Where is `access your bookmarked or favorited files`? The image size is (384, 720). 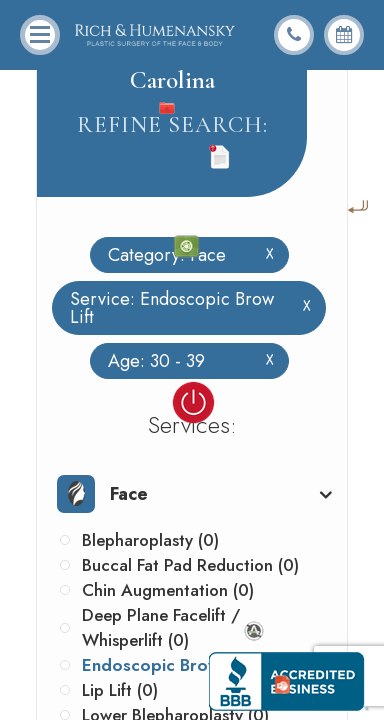 access your bookmarked or favorited files is located at coordinates (167, 108).